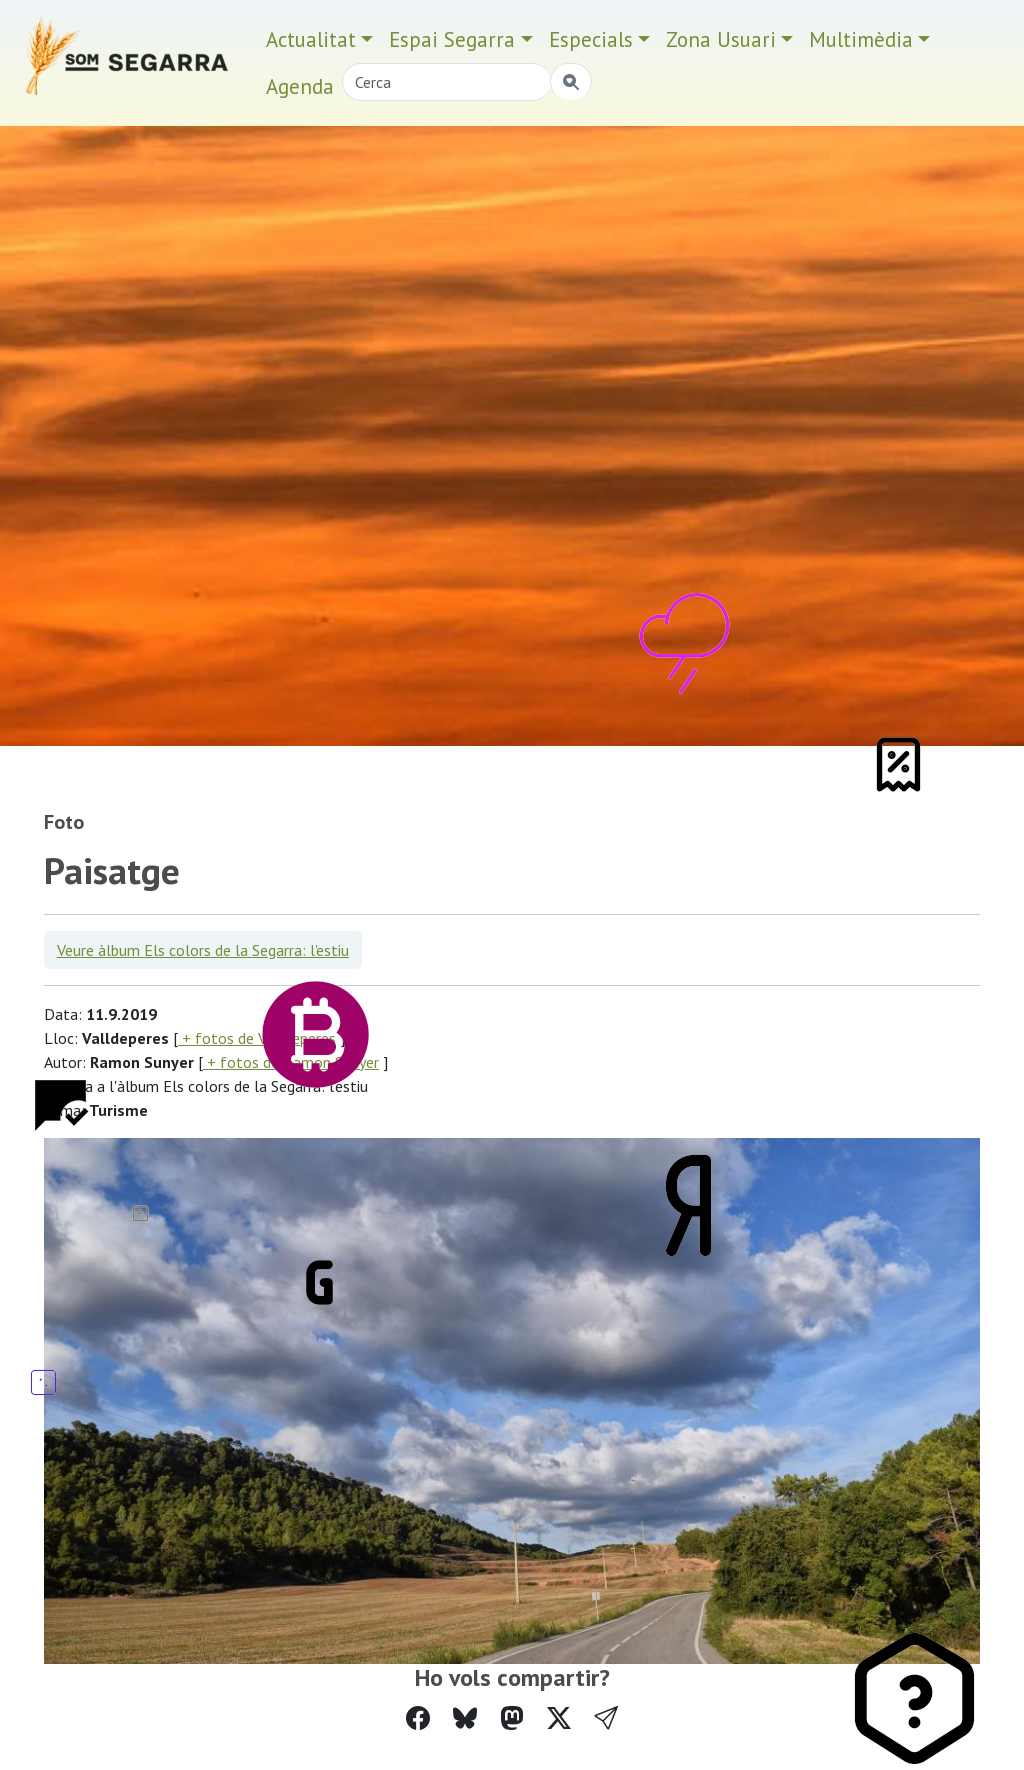 The height and width of the screenshot is (1770, 1024). Describe the element at coordinates (898, 764) in the screenshot. I see `view tax receipt or invoice` at that location.